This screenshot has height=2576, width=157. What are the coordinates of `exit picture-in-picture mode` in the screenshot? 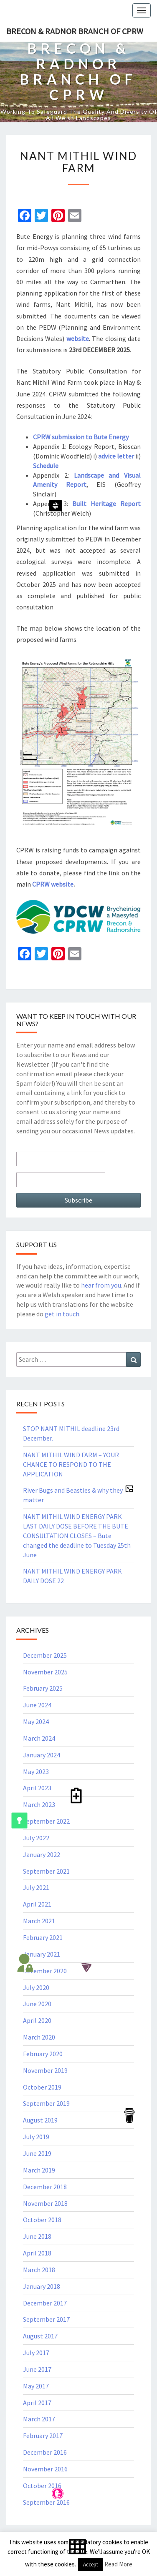 It's located at (129, 1488).